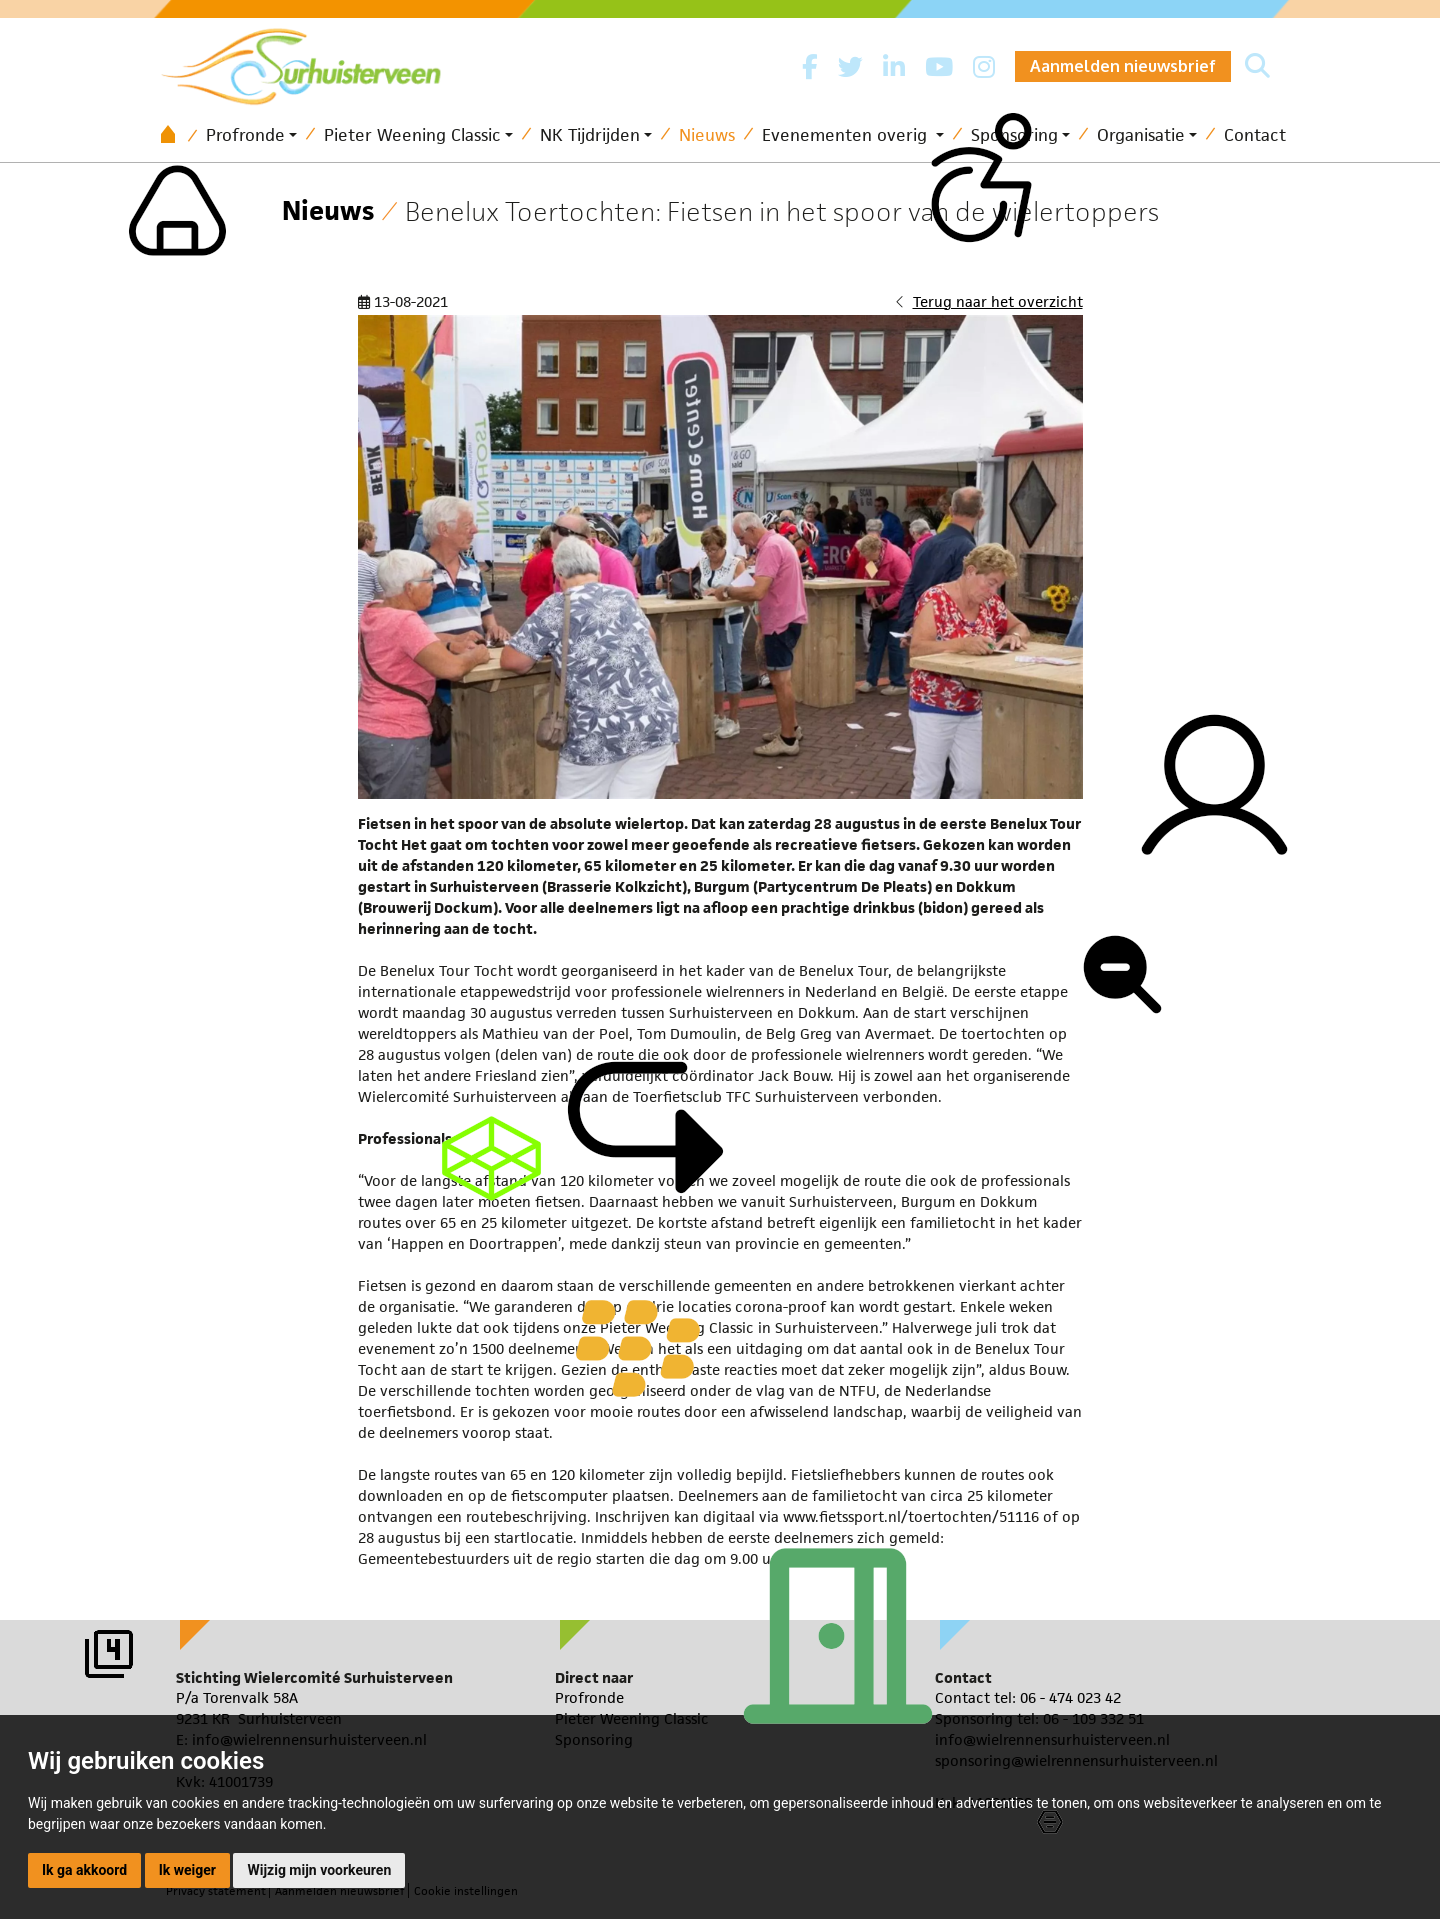 This screenshot has height=1919, width=1440. Describe the element at coordinates (984, 180) in the screenshot. I see `indicates wheelchair accessible route or facility` at that location.